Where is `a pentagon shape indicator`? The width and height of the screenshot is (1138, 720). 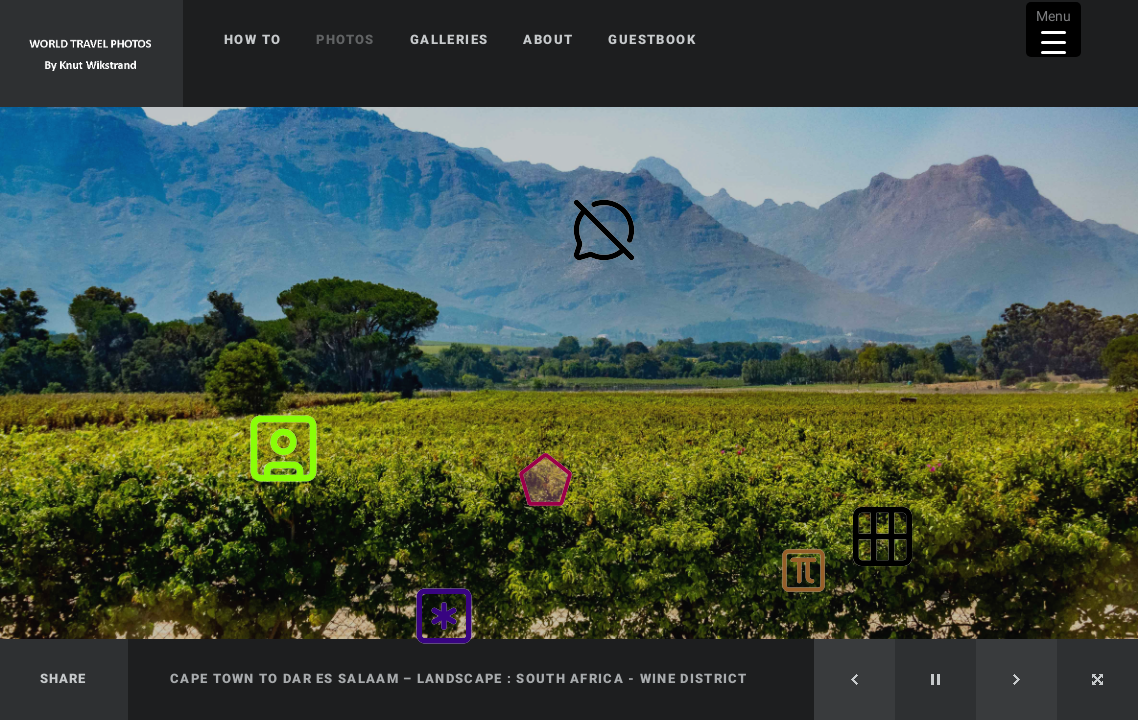
a pentagon shape indicator is located at coordinates (545, 481).